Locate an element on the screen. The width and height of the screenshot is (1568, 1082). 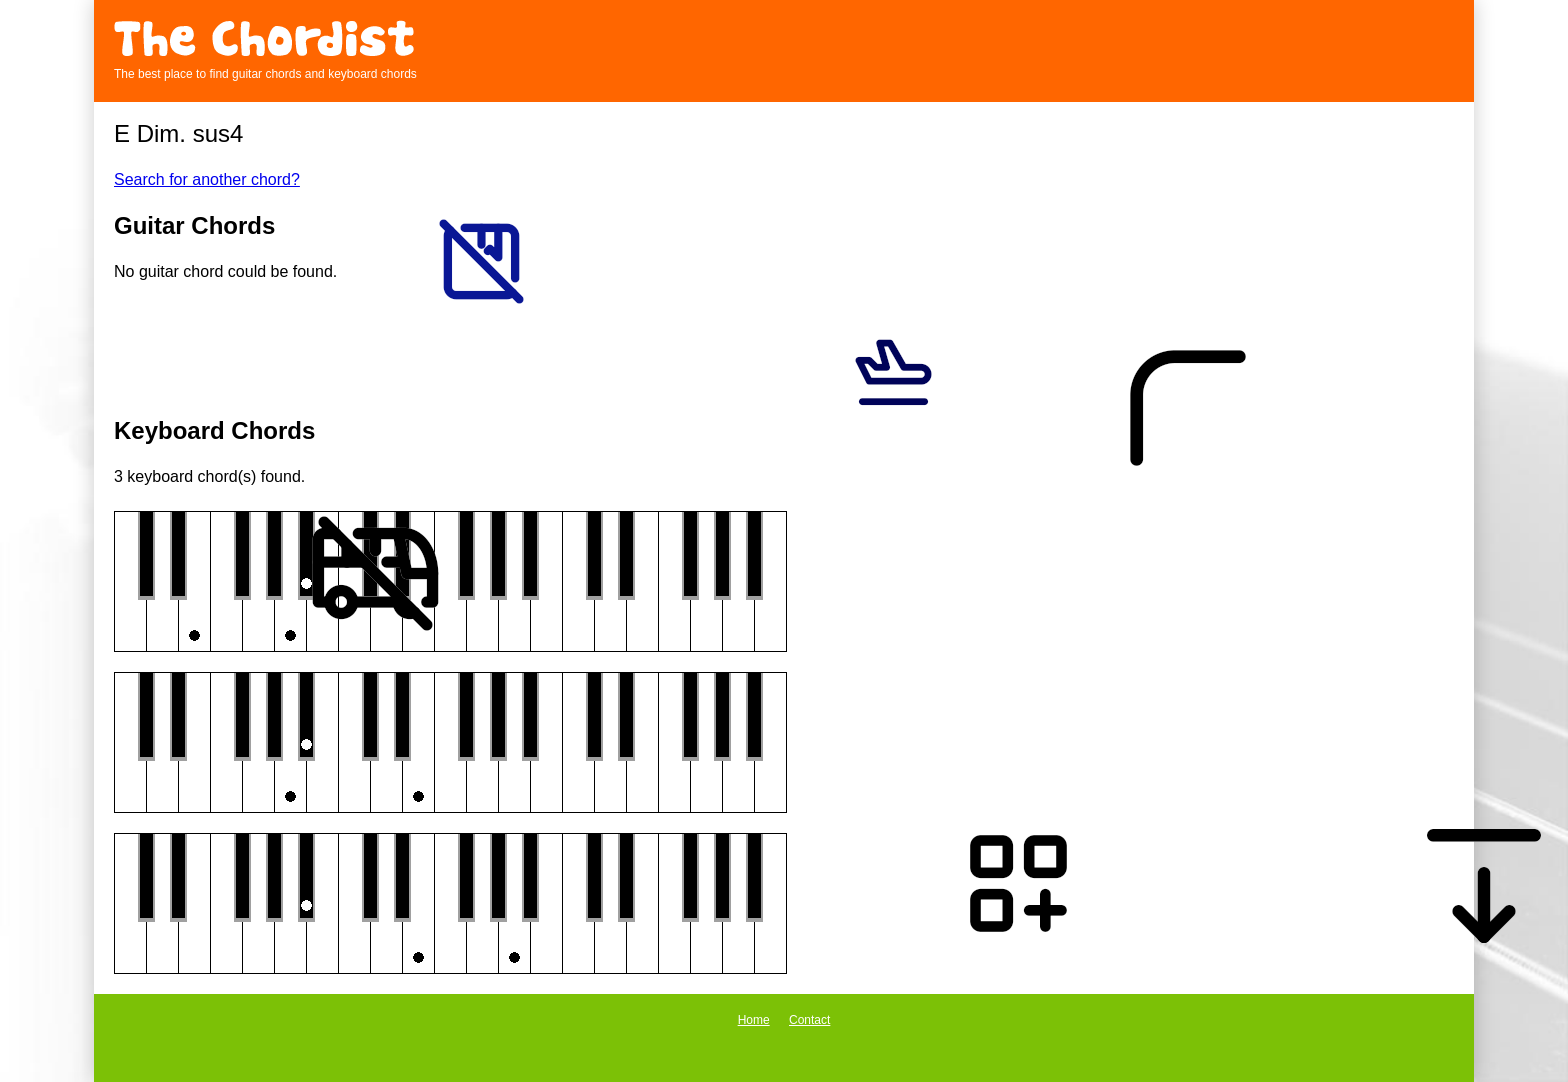
download file or content is located at coordinates (1484, 886).